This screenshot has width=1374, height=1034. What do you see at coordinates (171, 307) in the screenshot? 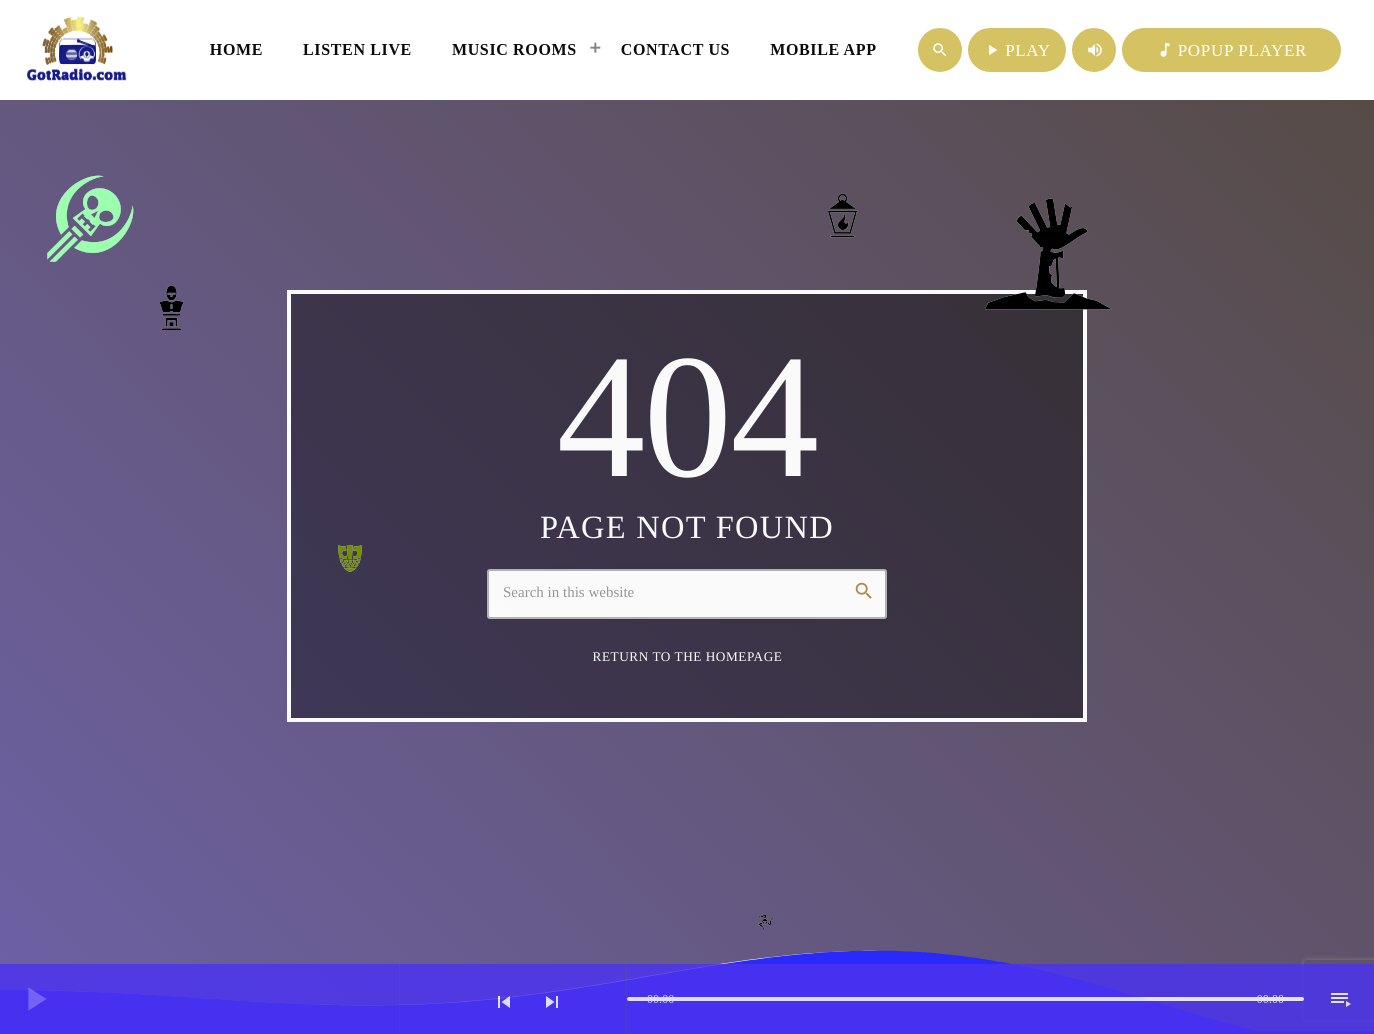
I see `view museum or gallery collection` at bounding box center [171, 307].